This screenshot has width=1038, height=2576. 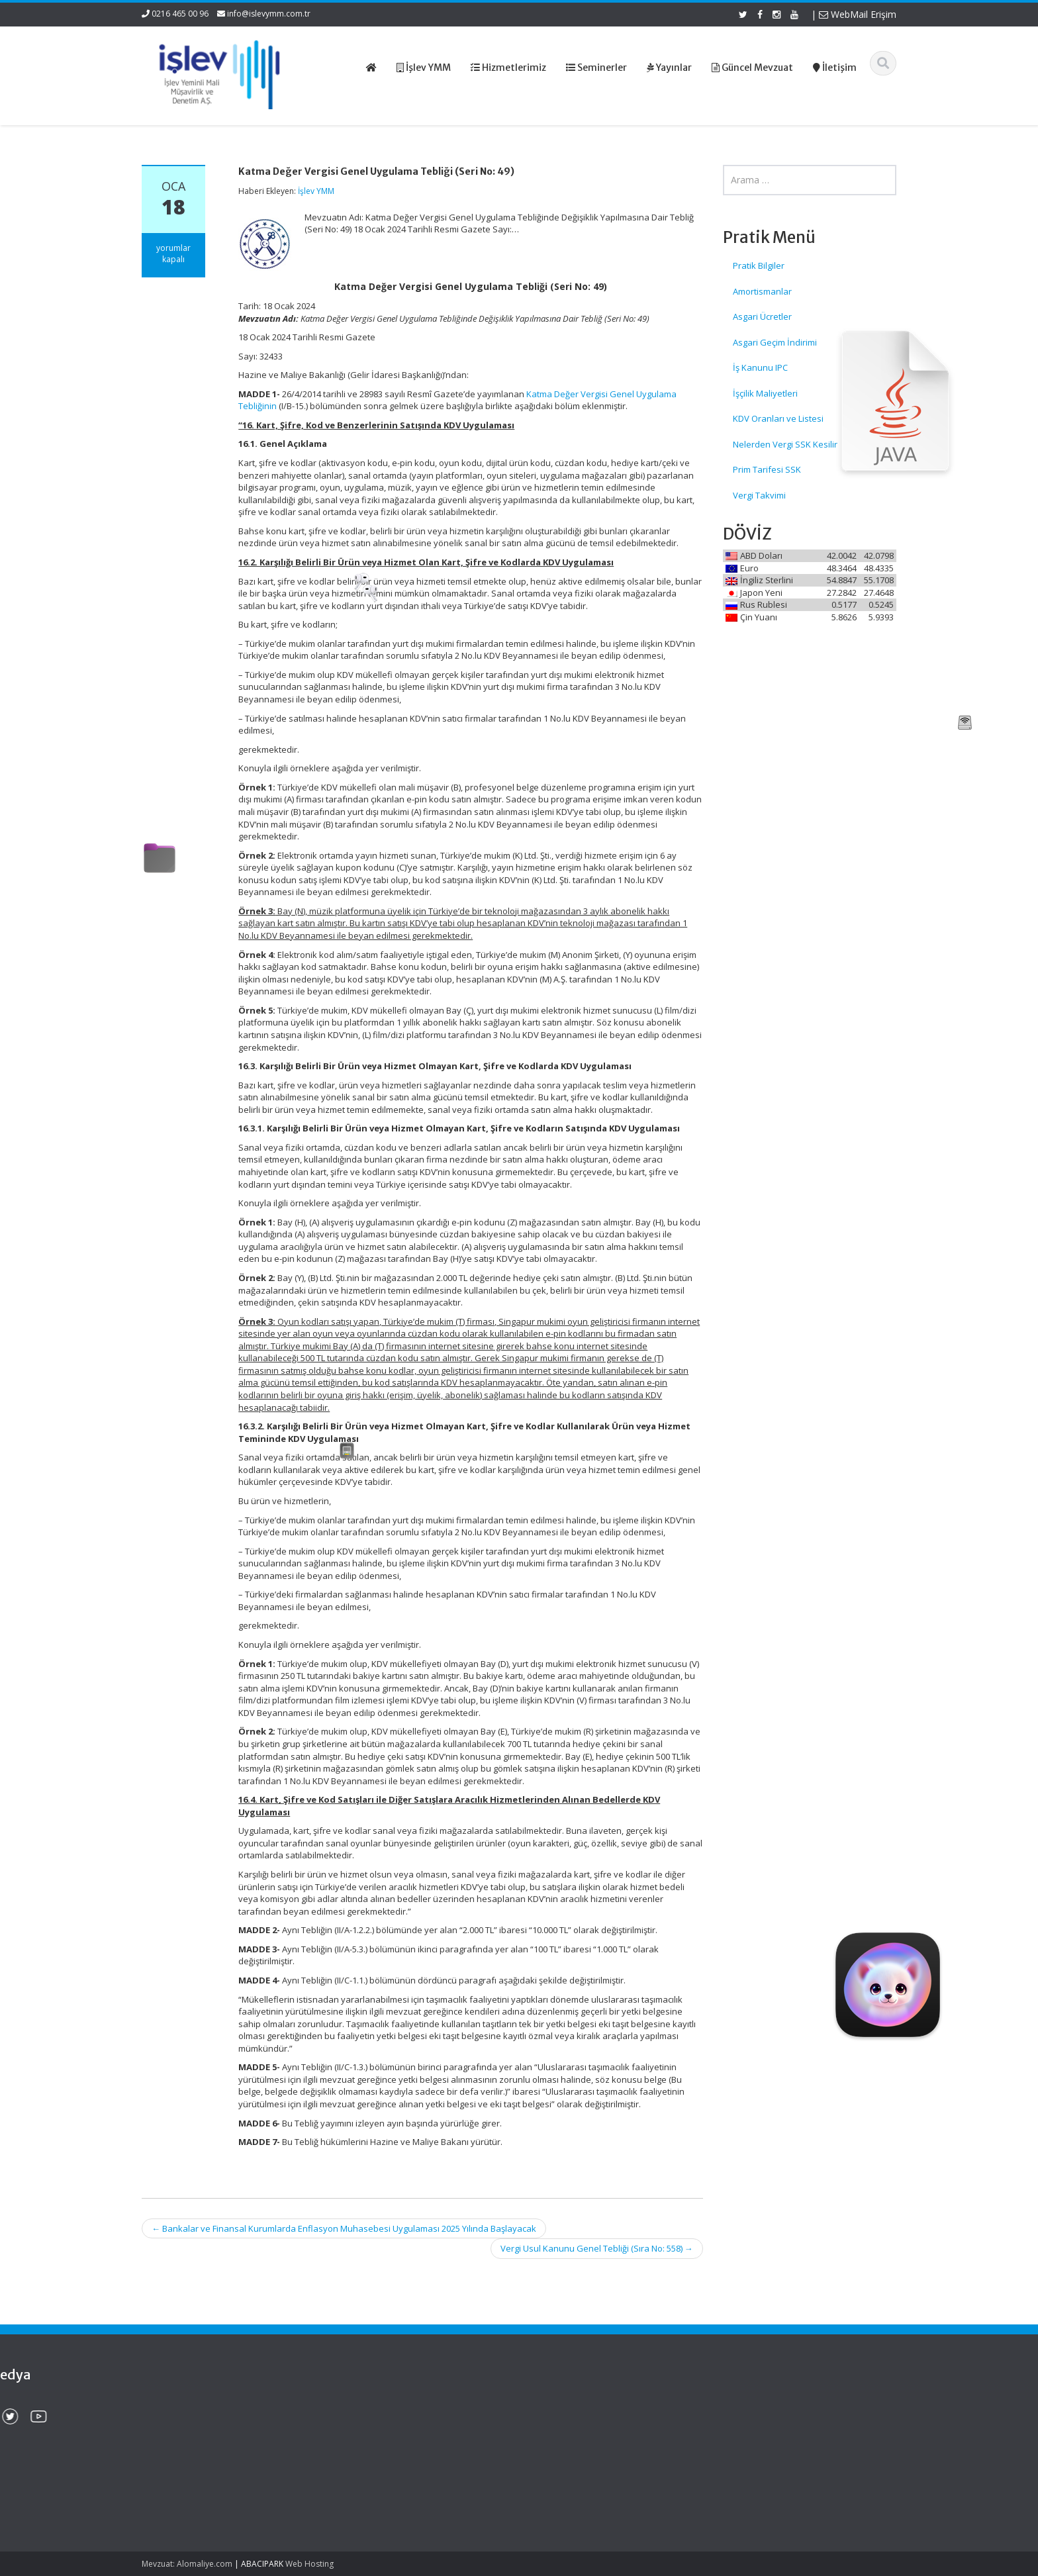 What do you see at coordinates (965, 722) in the screenshot?
I see `access a wireless network drive` at bounding box center [965, 722].